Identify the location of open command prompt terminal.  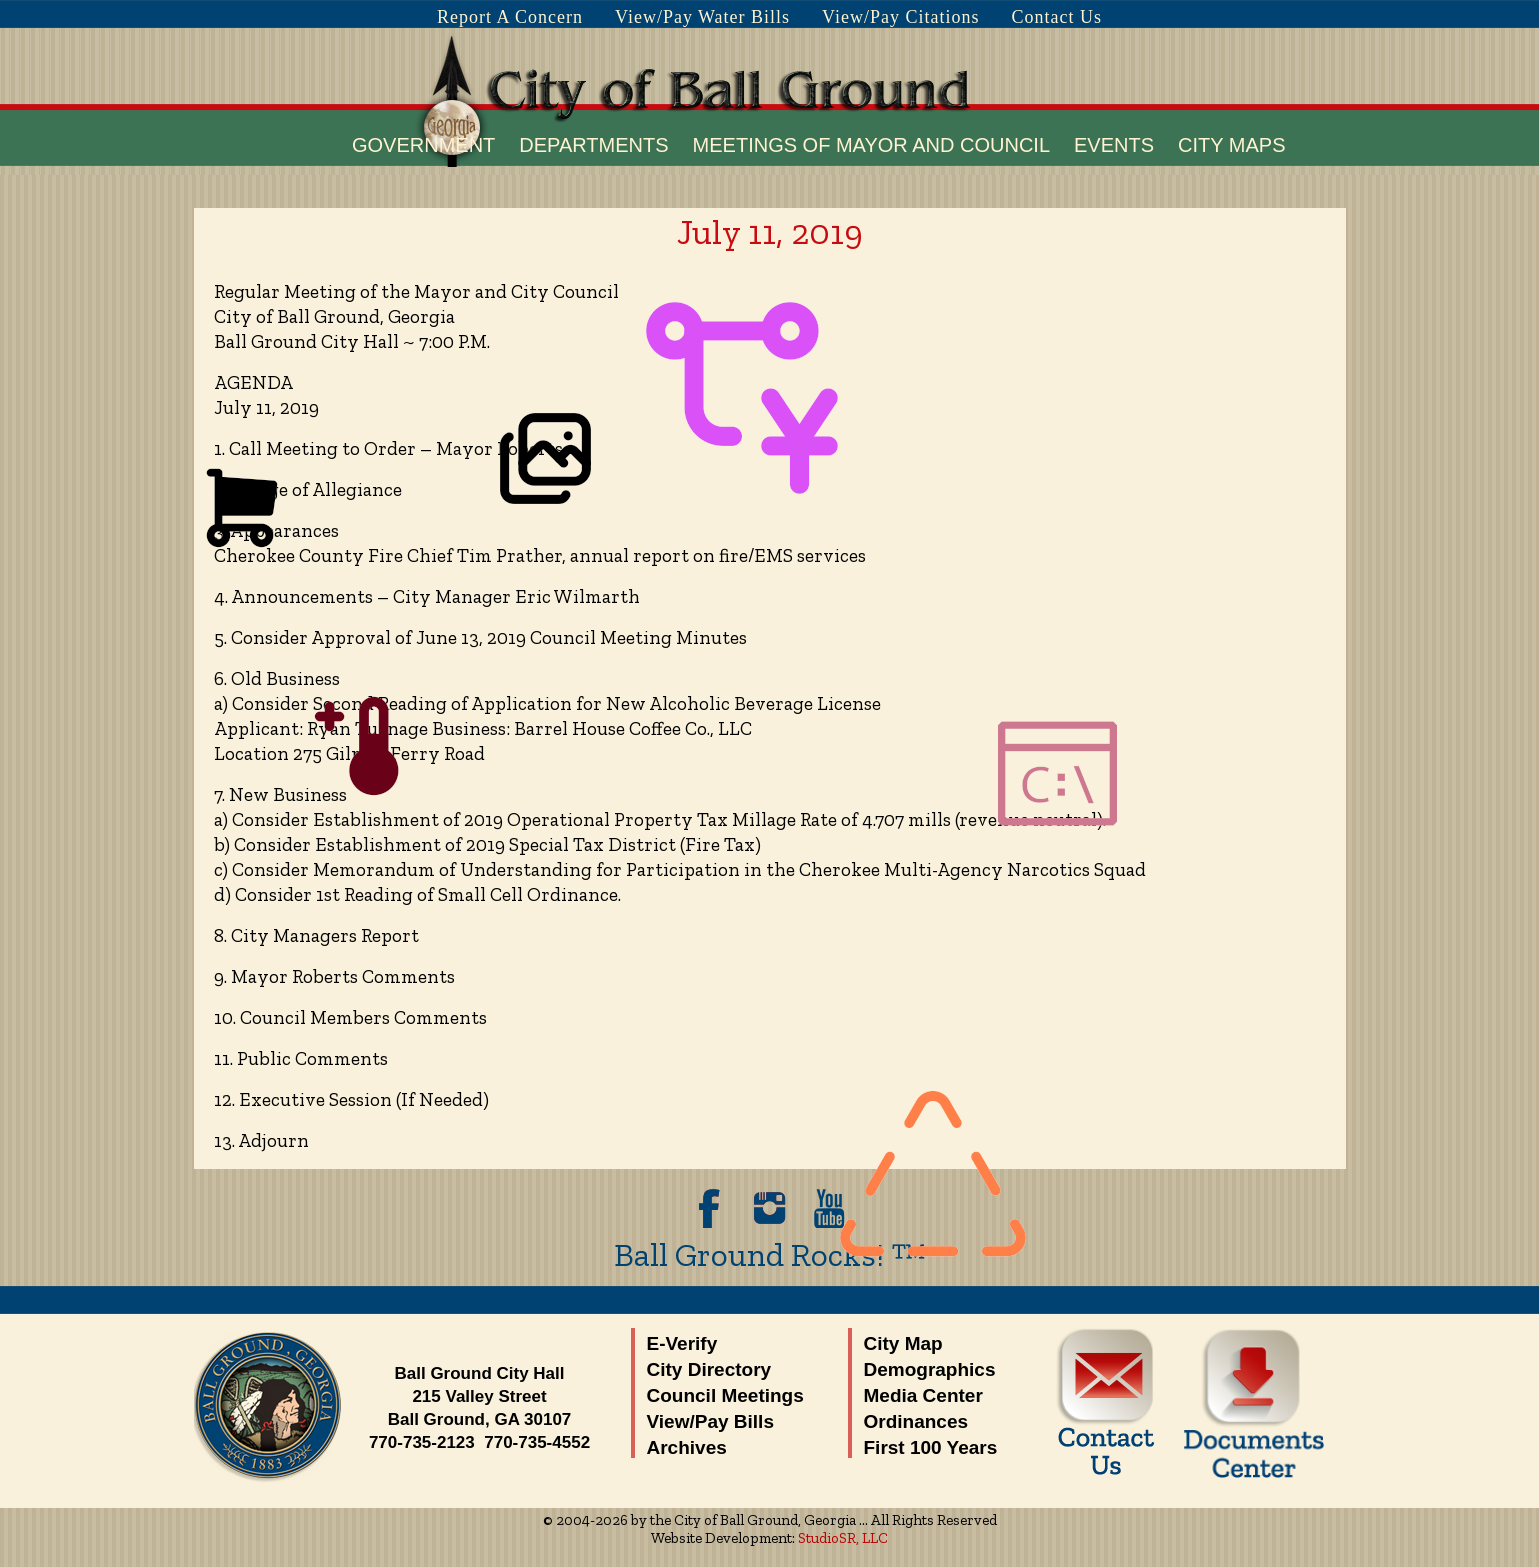
(1057, 773).